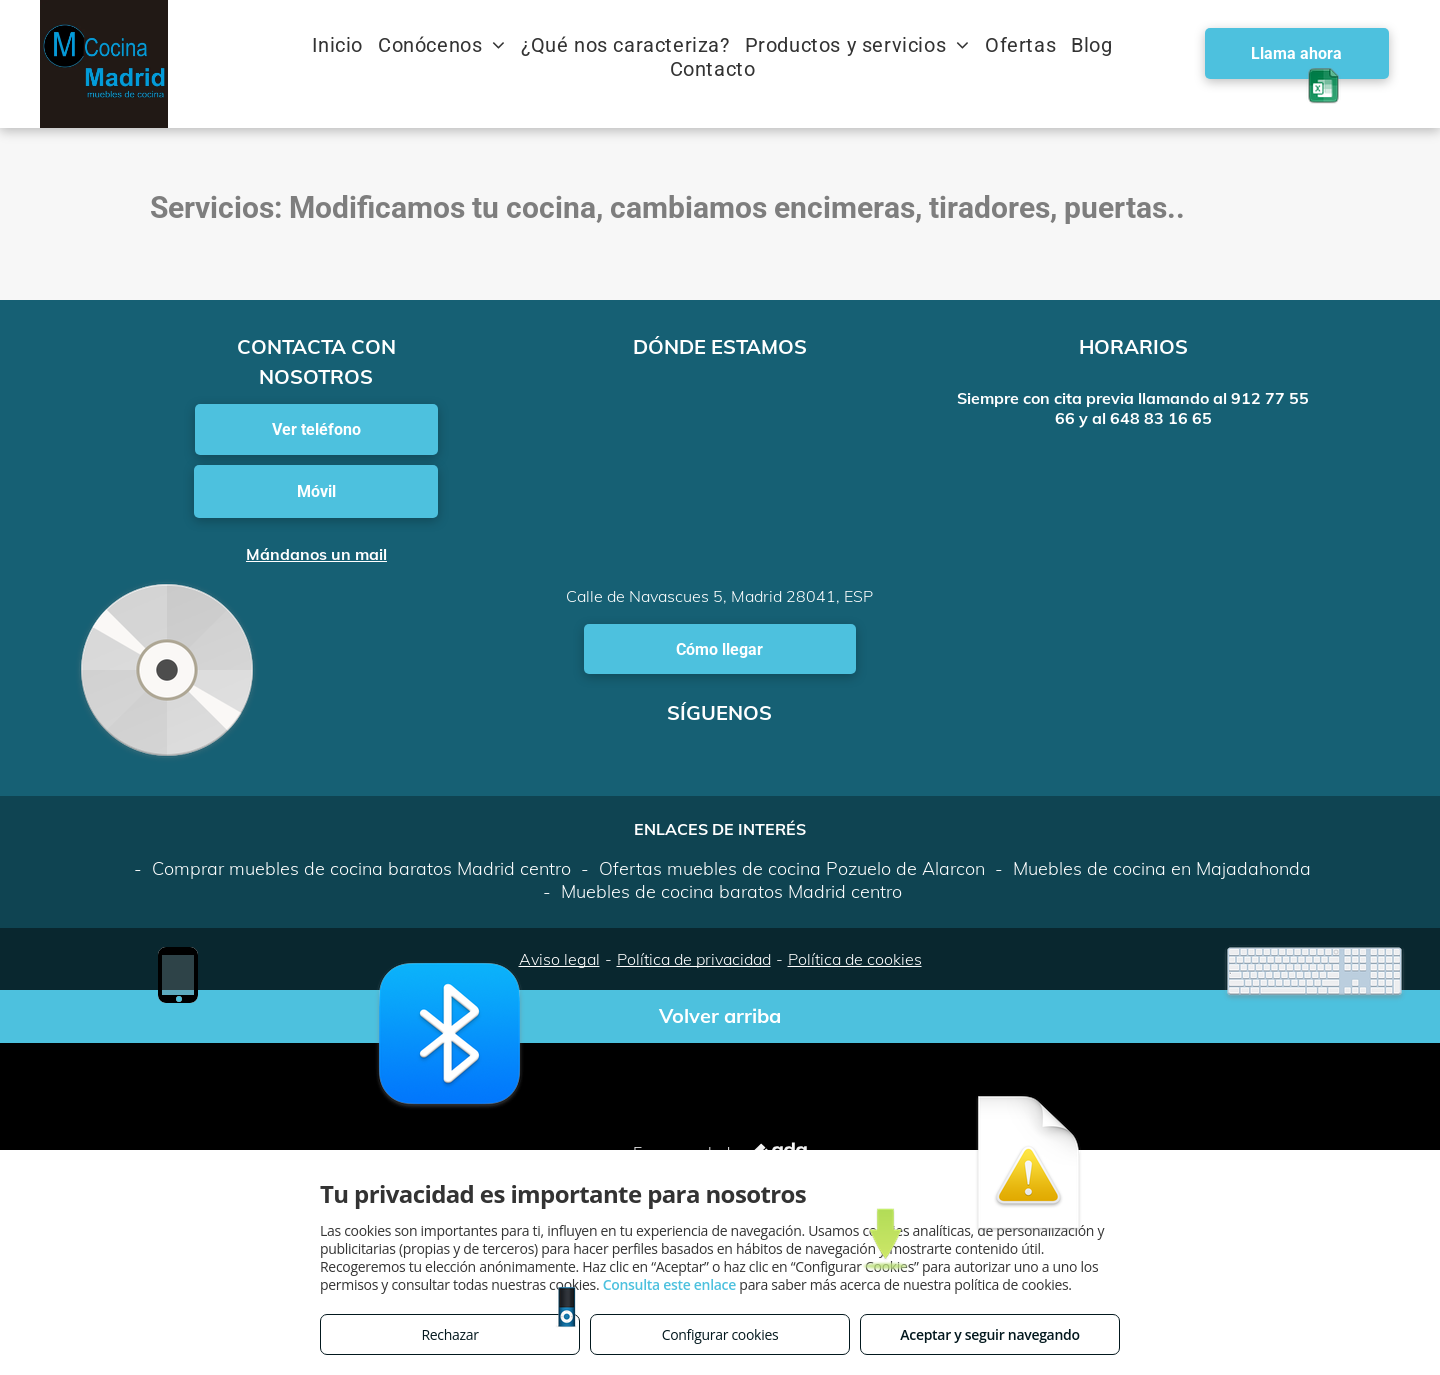 This screenshot has height=1375, width=1440. I want to click on iPod nano device connected, so click(566, 1307).